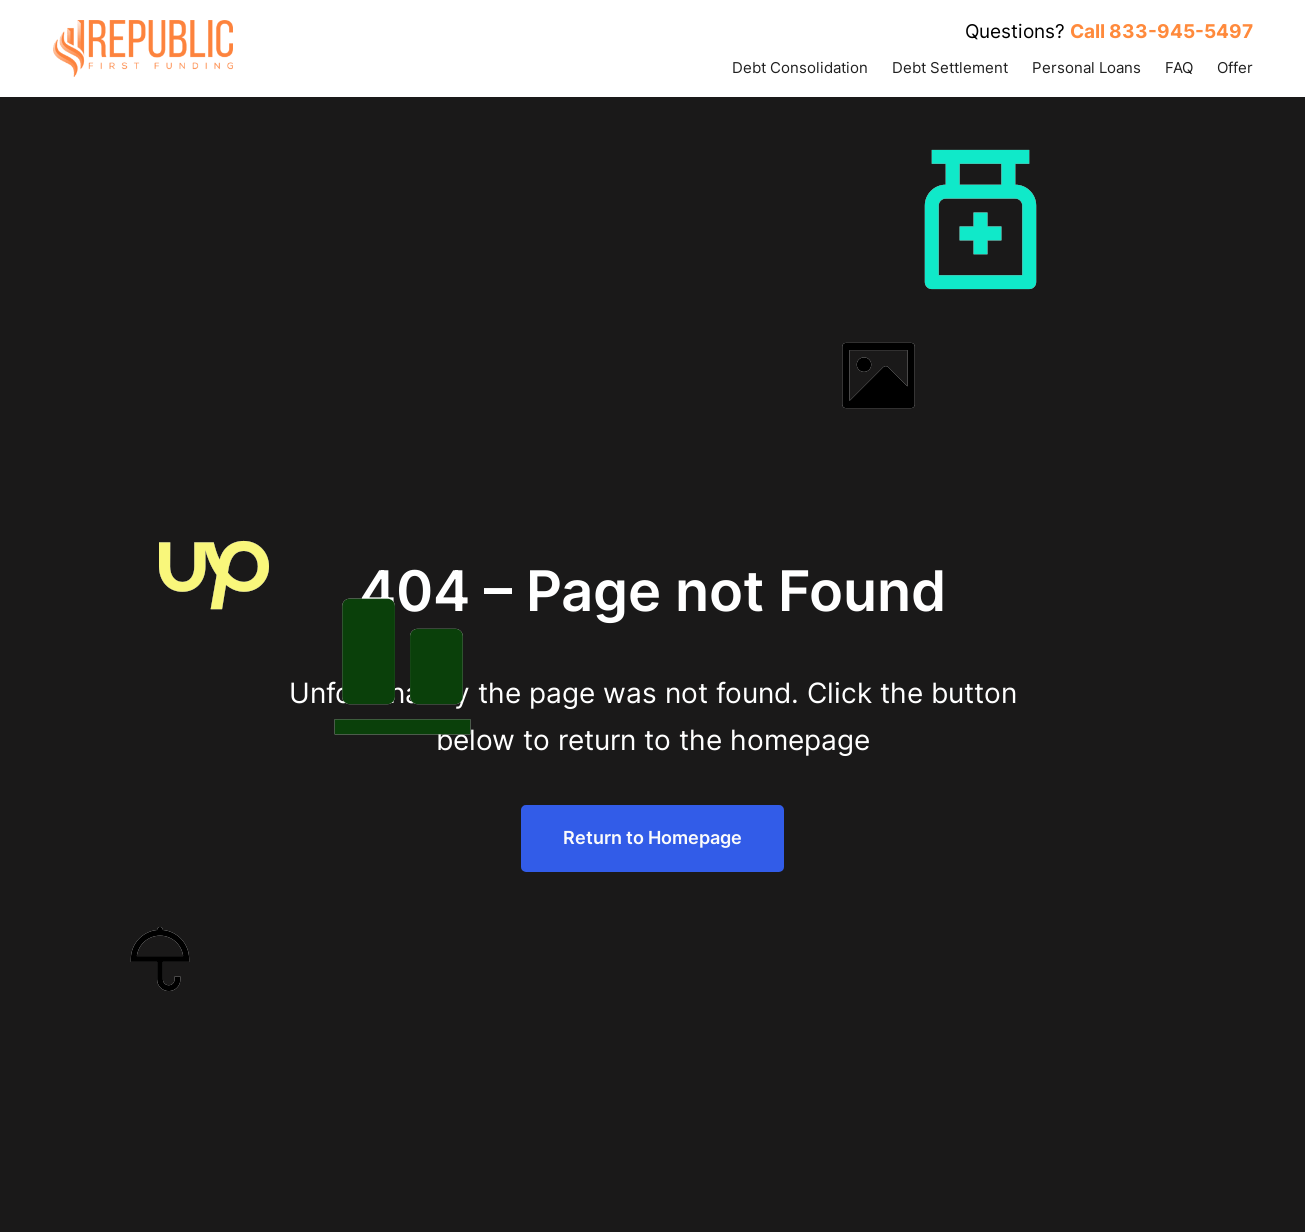 This screenshot has width=1305, height=1232. I want to click on view image or photo, so click(878, 375).